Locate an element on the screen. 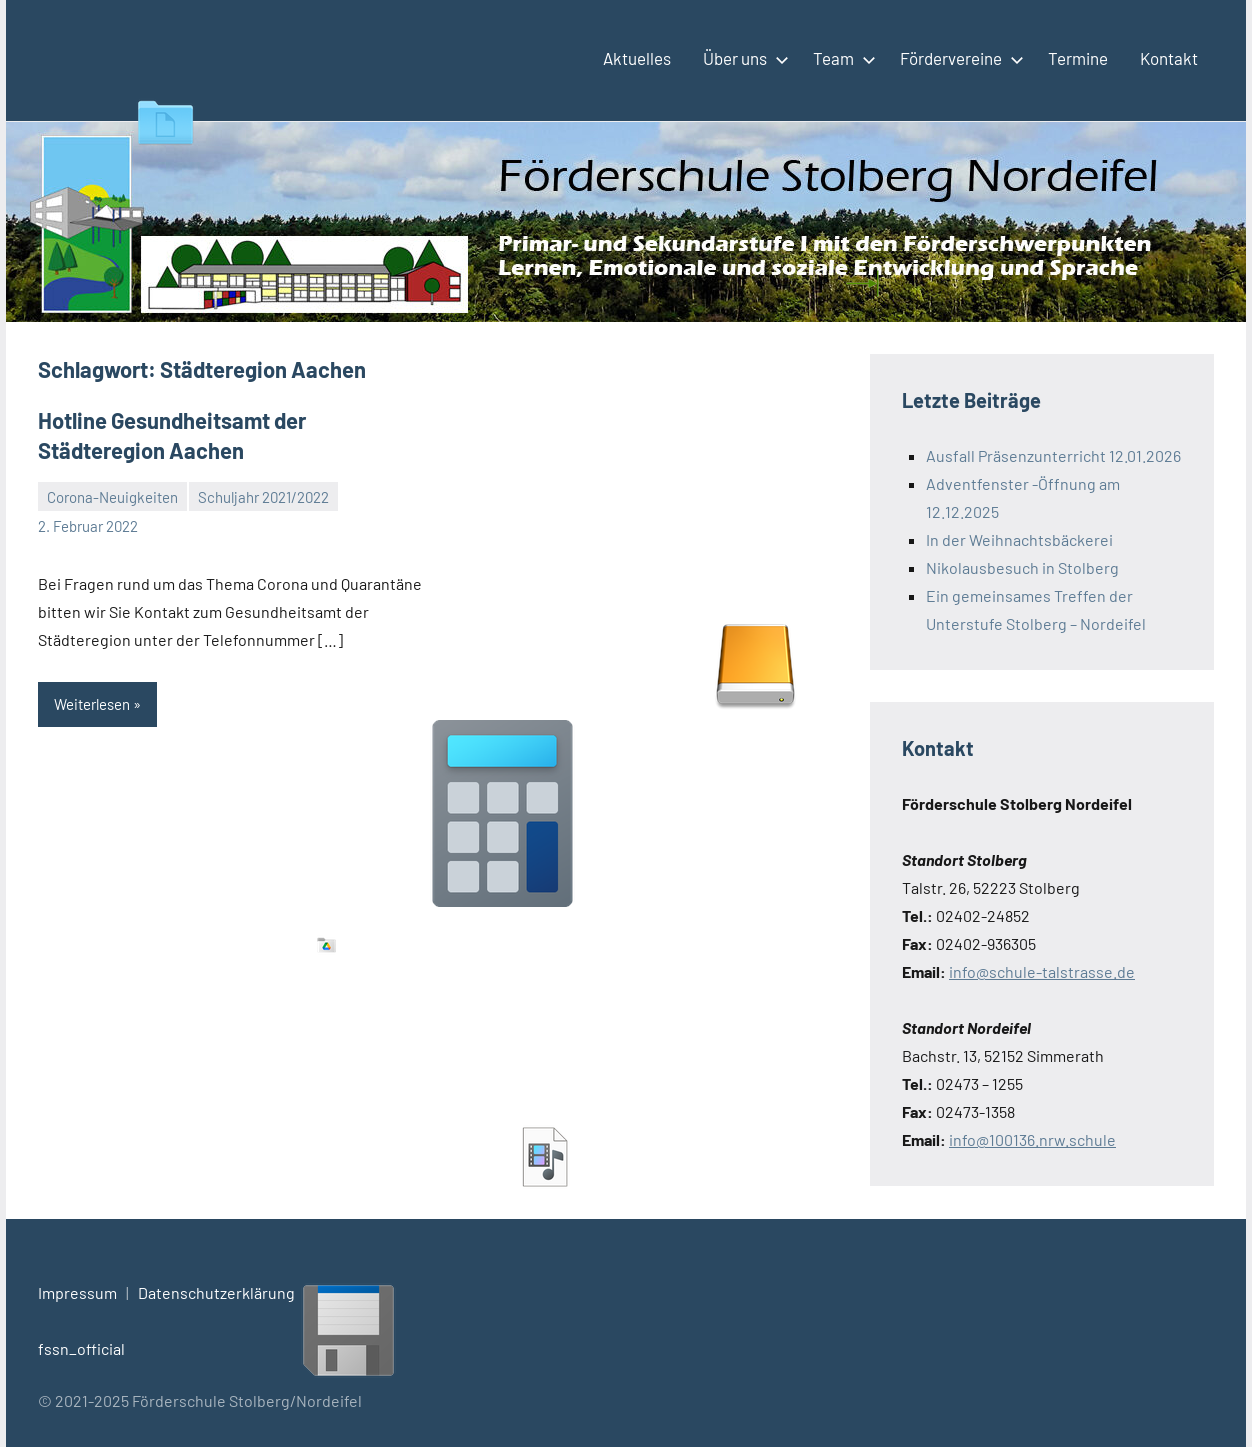 This screenshot has width=1252, height=1447. access external storage device is located at coordinates (755, 666).